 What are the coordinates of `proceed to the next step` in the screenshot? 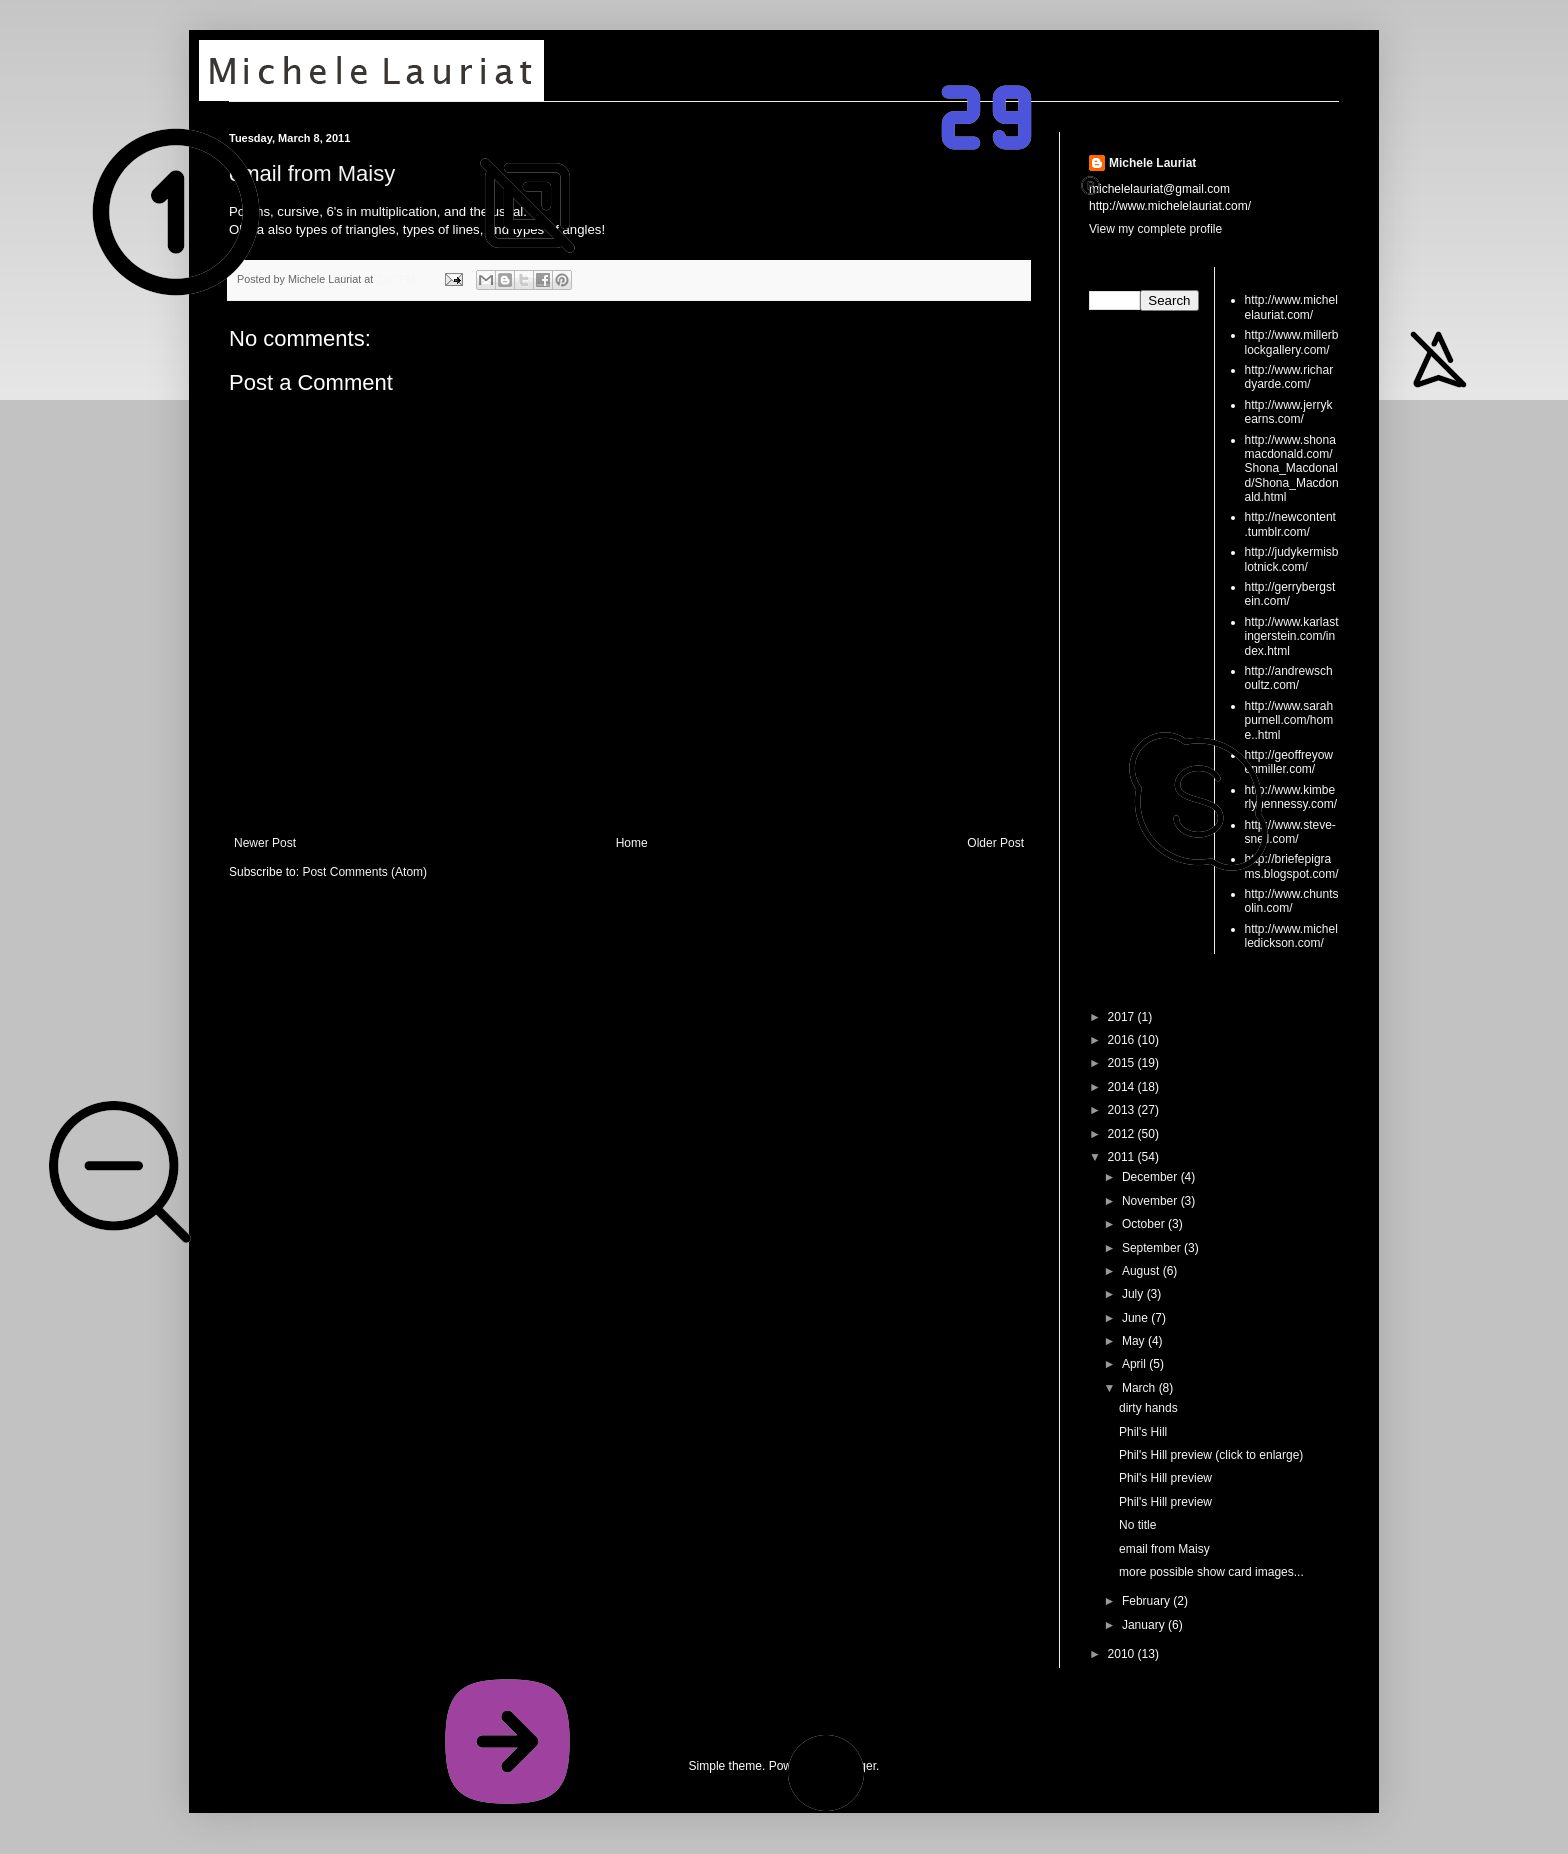 It's located at (507, 1741).